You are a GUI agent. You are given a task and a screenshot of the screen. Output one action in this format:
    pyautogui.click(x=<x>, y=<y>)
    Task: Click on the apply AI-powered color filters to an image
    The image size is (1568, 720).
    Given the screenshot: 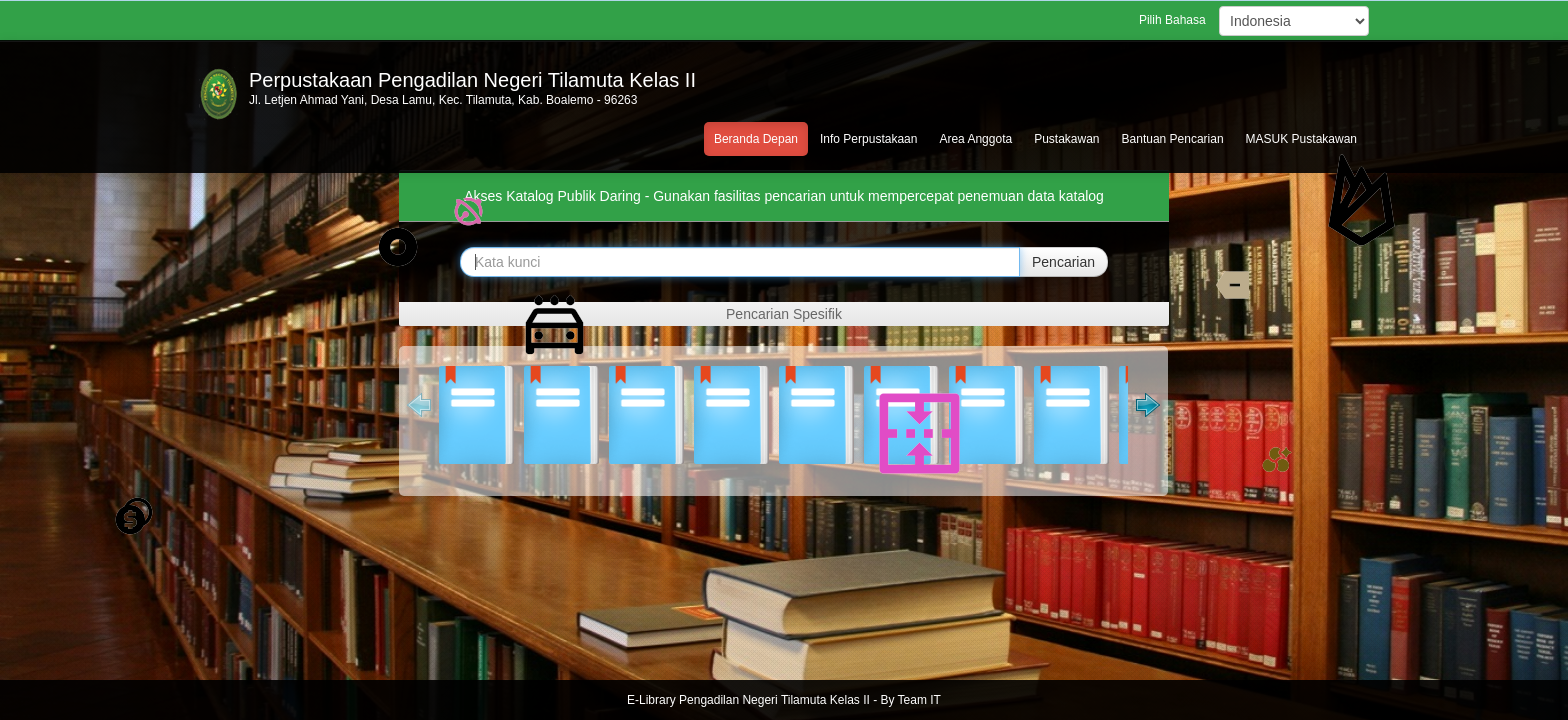 What is the action you would take?
    pyautogui.click(x=1276, y=461)
    